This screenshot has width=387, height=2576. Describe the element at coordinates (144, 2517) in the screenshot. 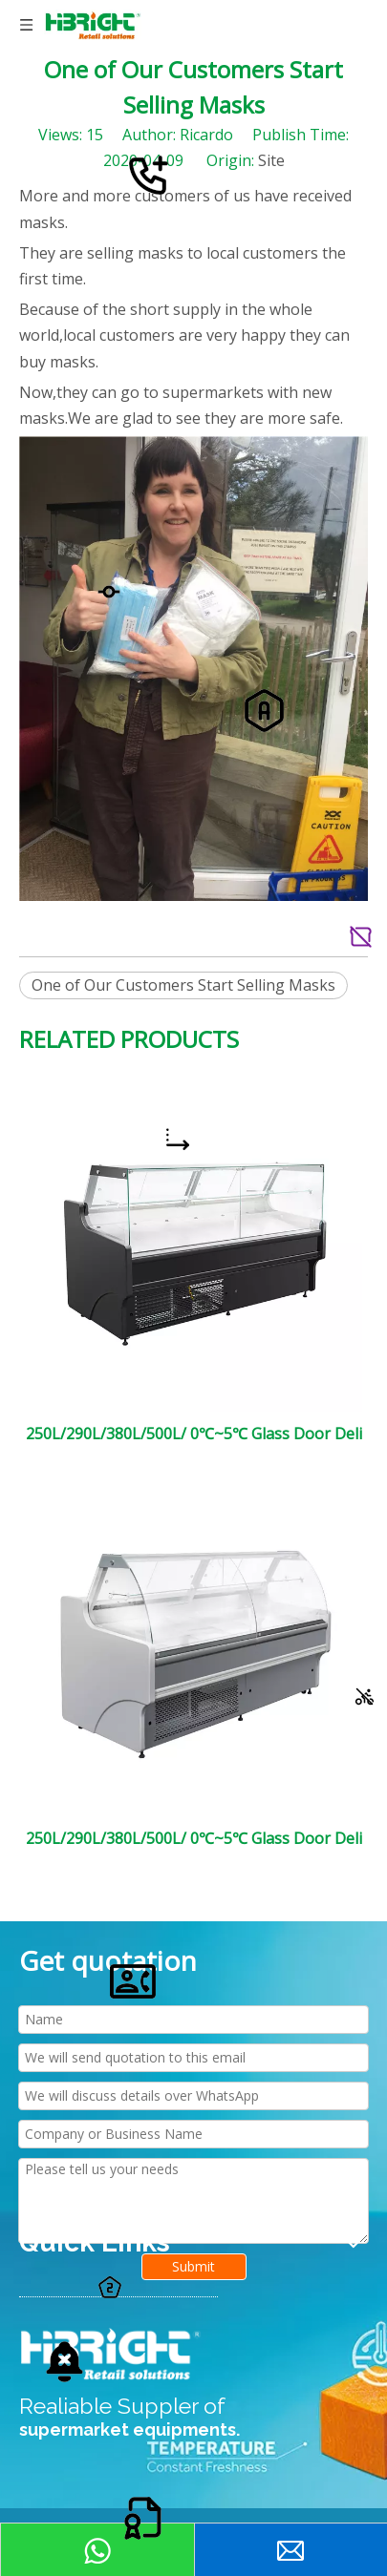

I see `view certified or verified document` at that location.